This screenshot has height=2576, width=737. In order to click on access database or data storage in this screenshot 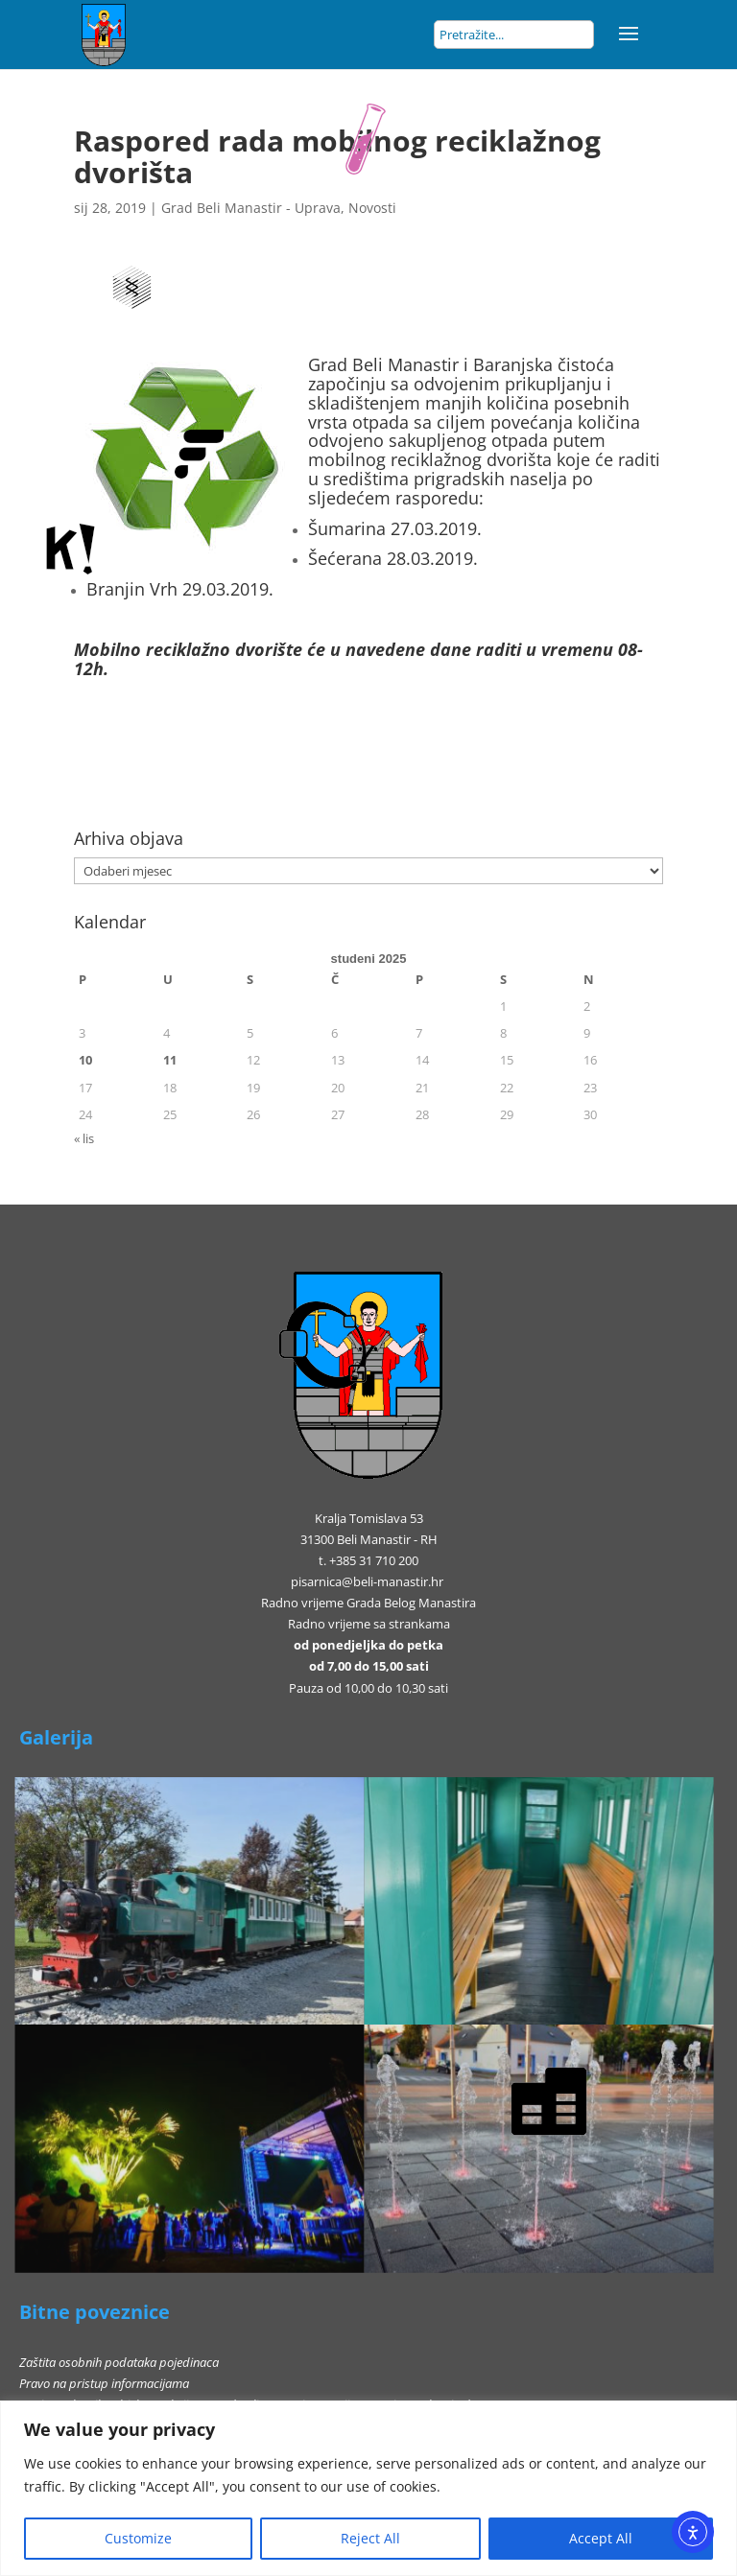, I will do `click(549, 2101)`.